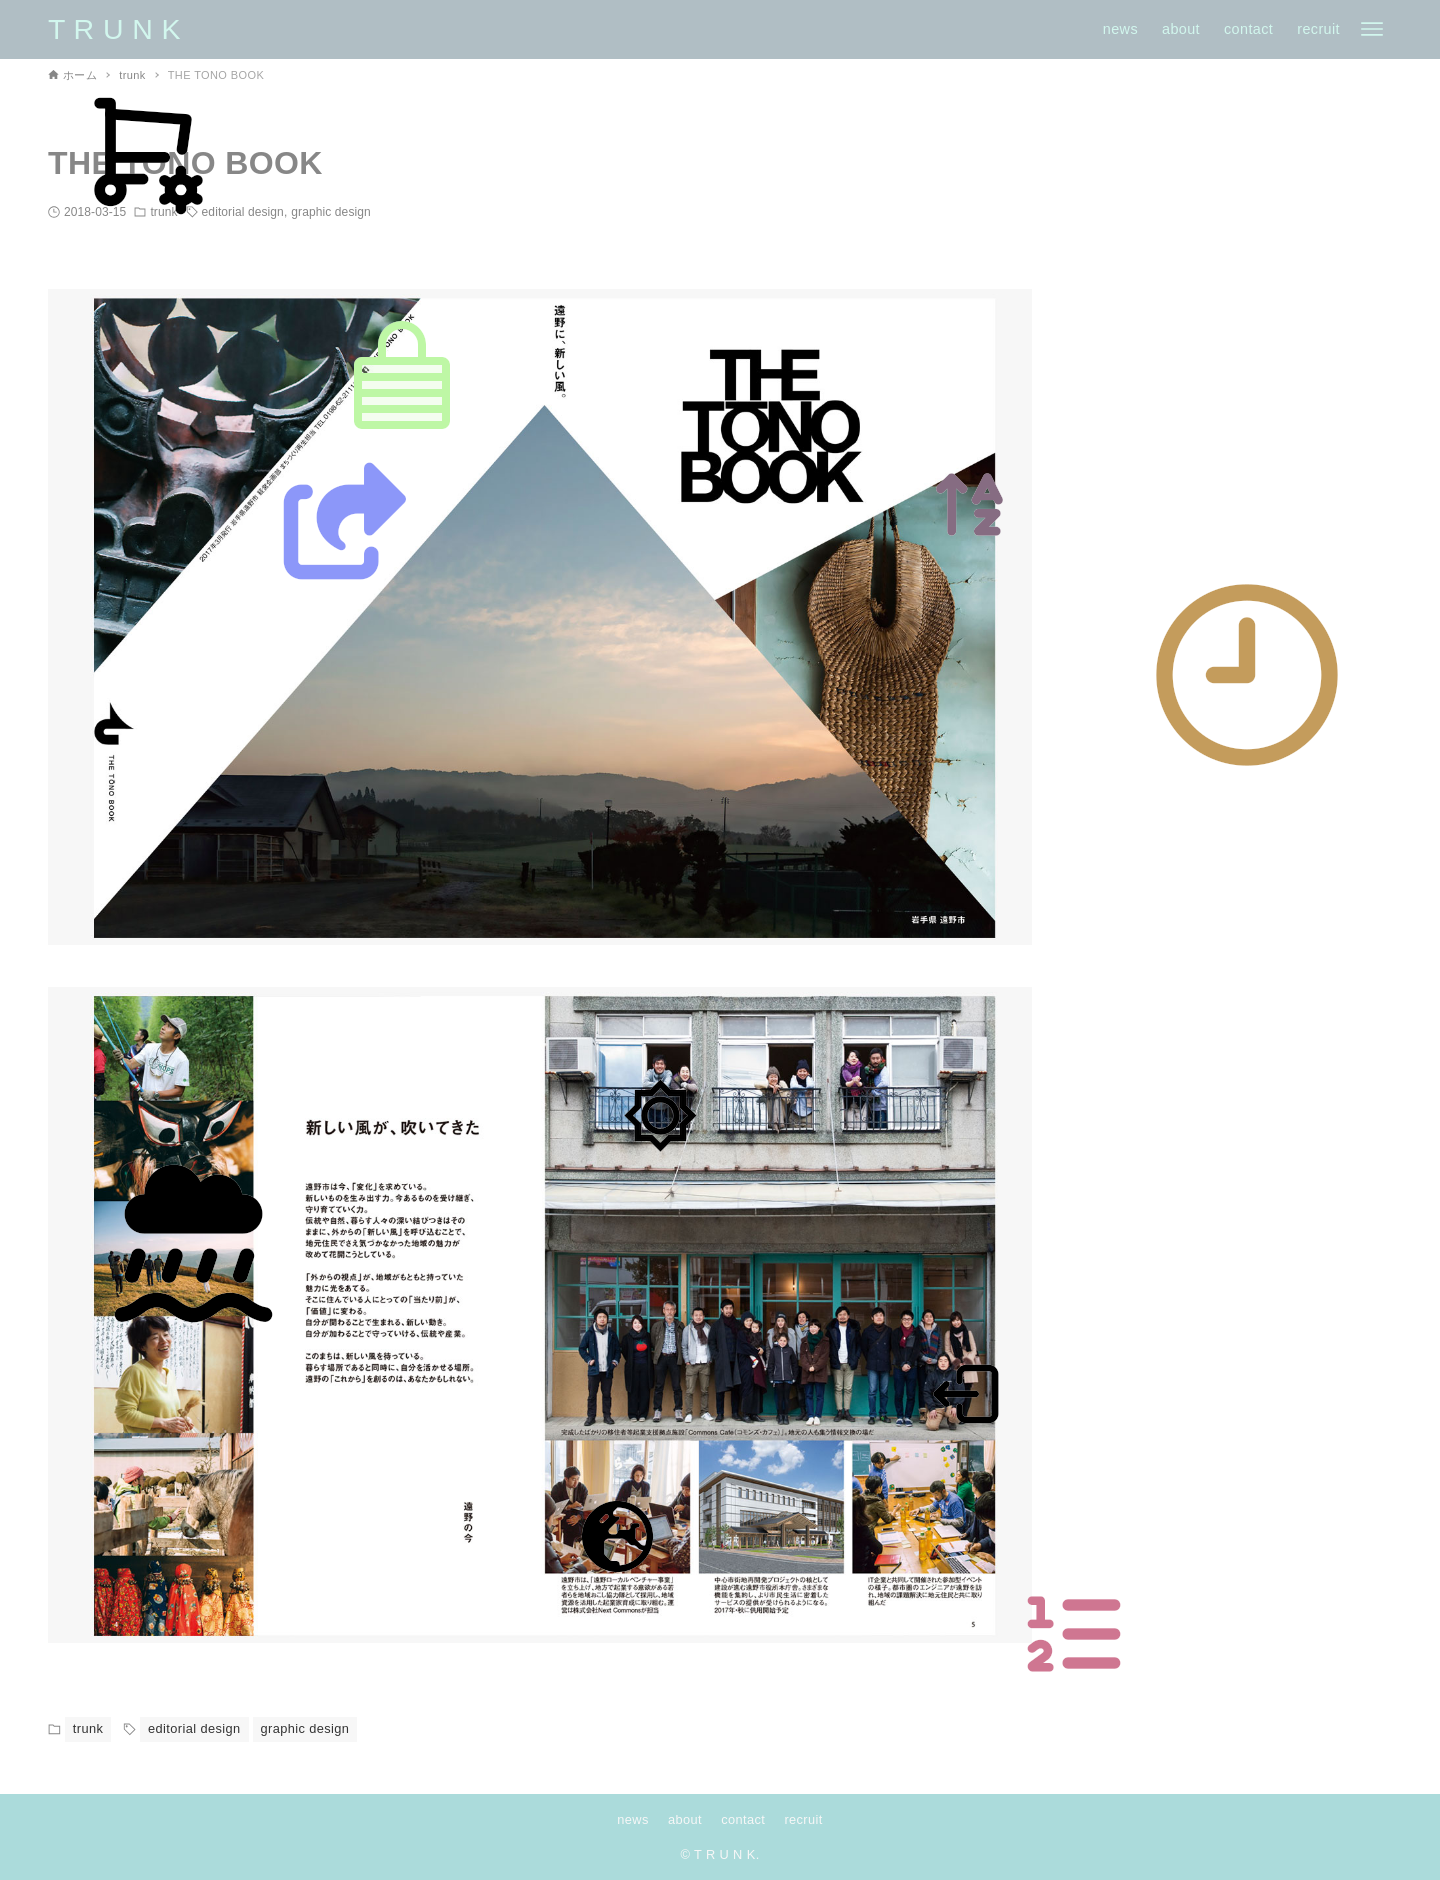  I want to click on log out of your account, so click(966, 1394).